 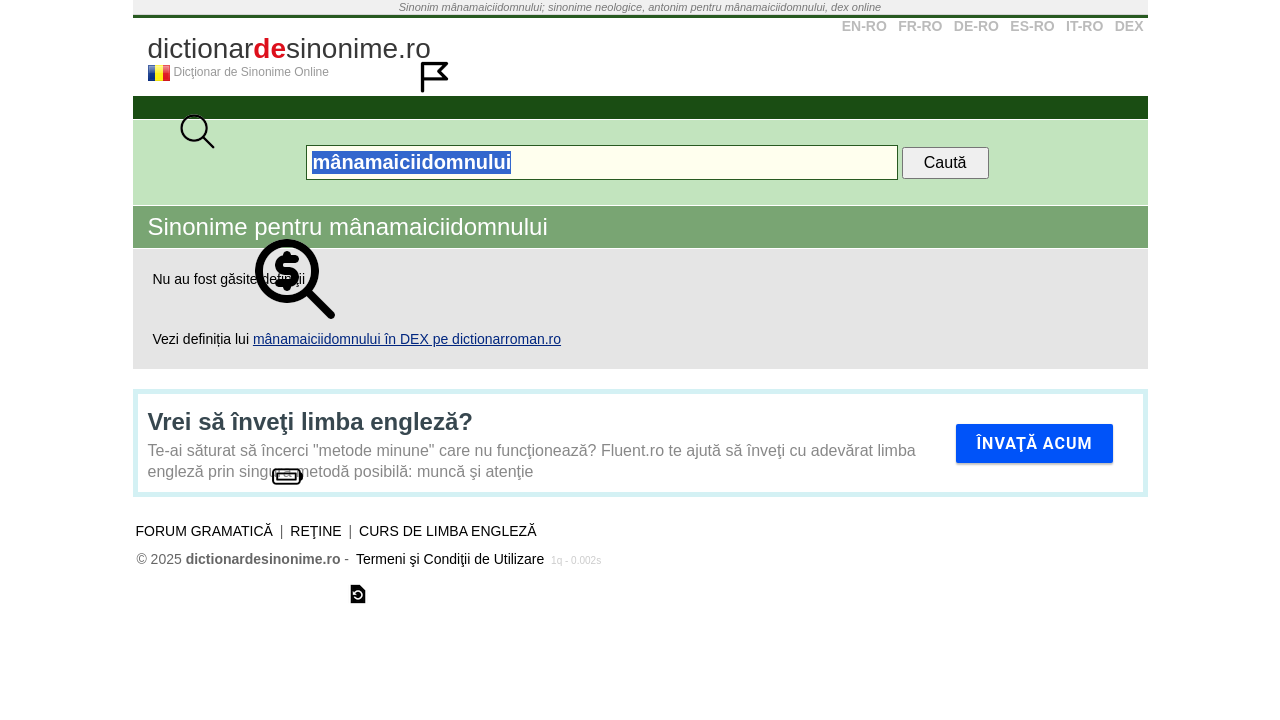 I want to click on restore a previous version of a document, so click(x=358, y=594).